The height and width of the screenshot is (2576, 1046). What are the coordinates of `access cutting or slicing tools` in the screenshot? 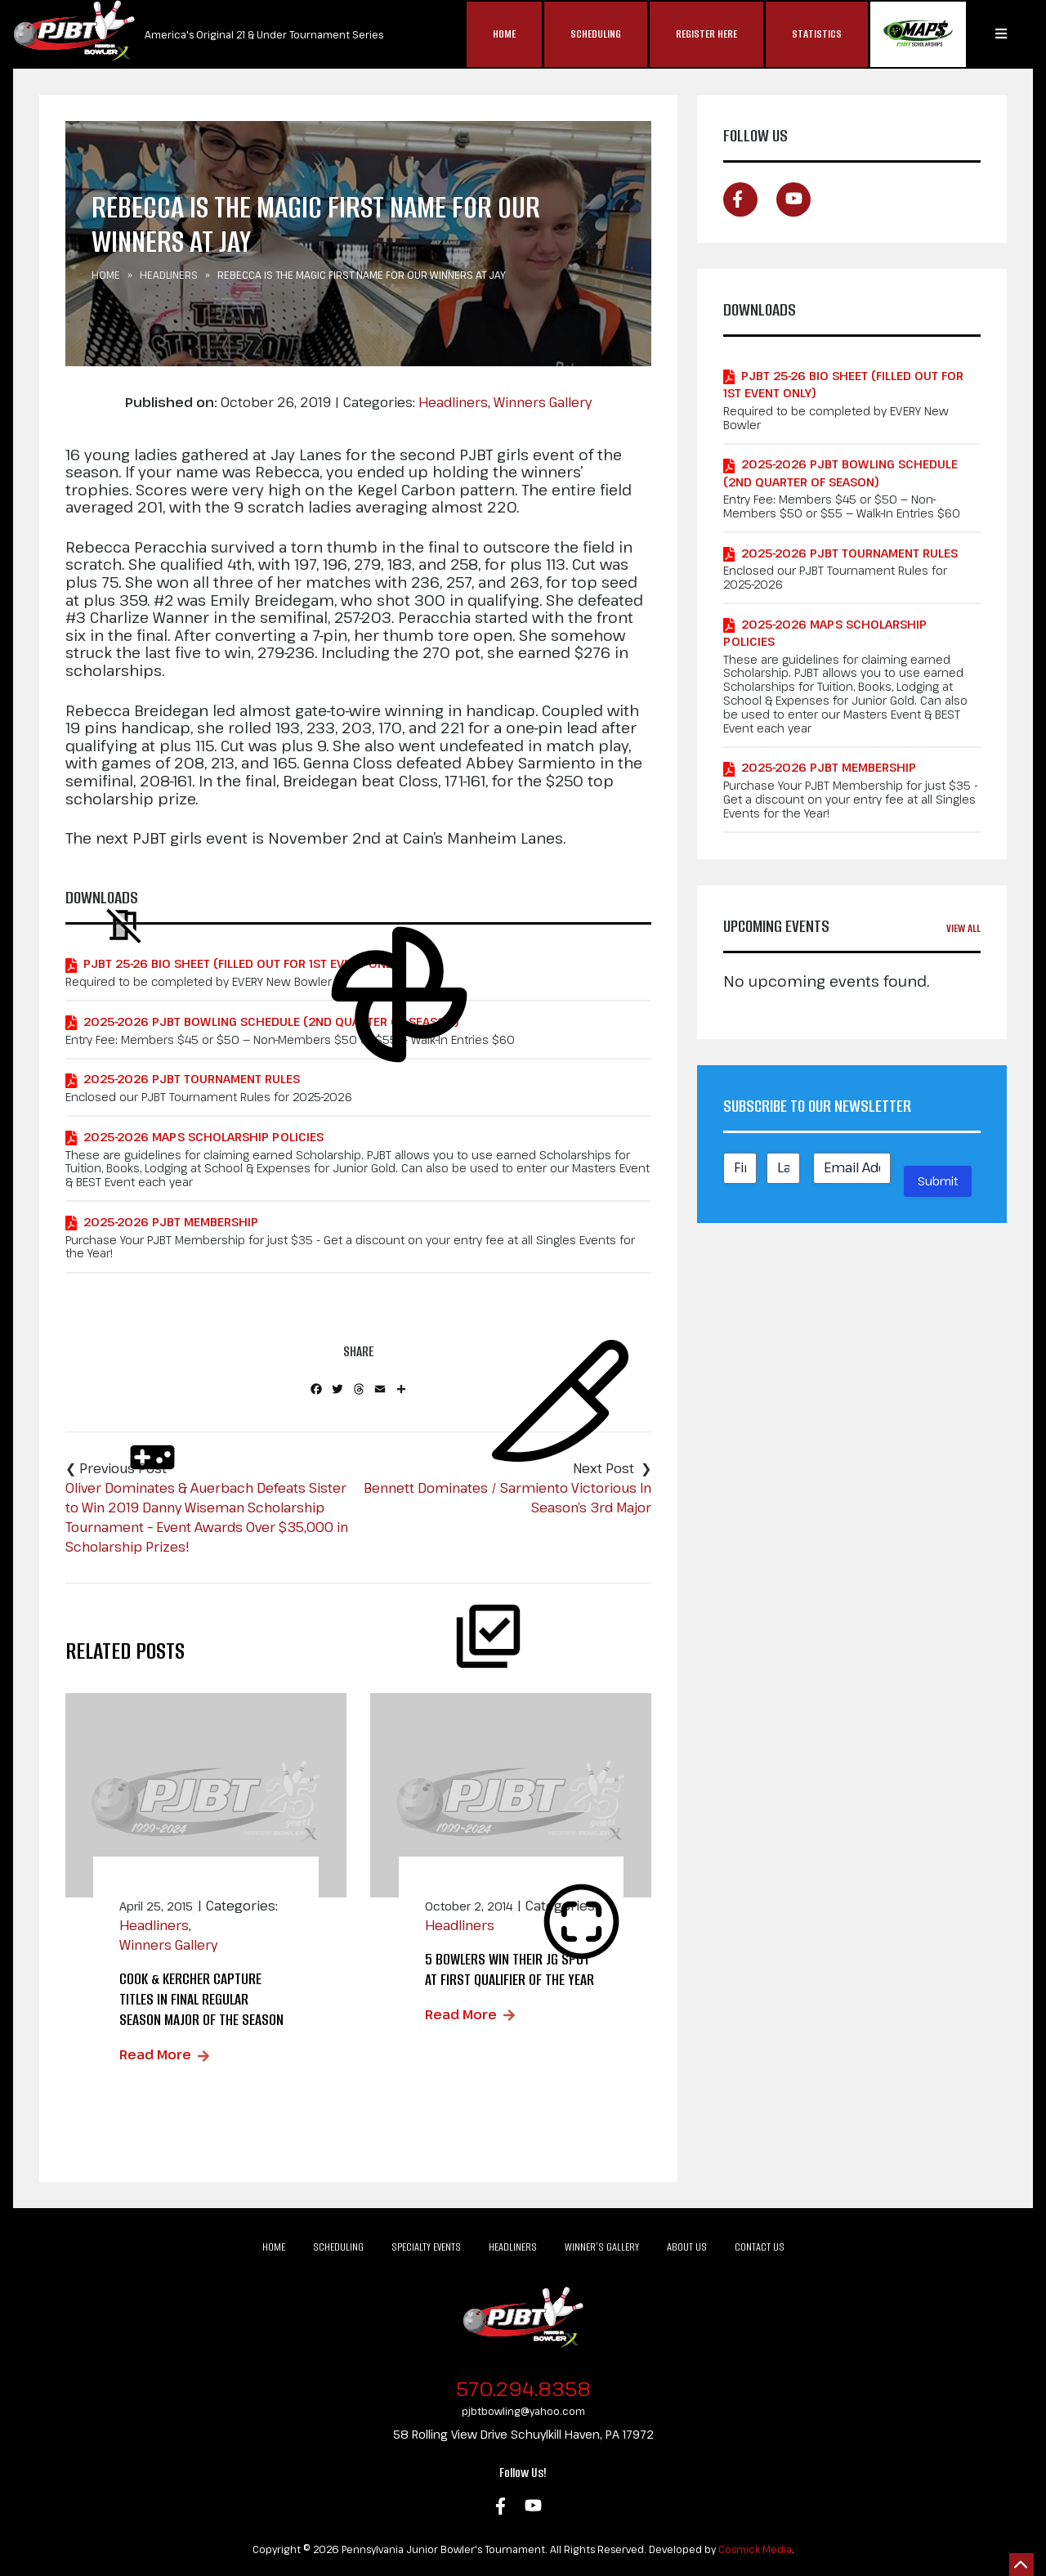 It's located at (560, 1403).